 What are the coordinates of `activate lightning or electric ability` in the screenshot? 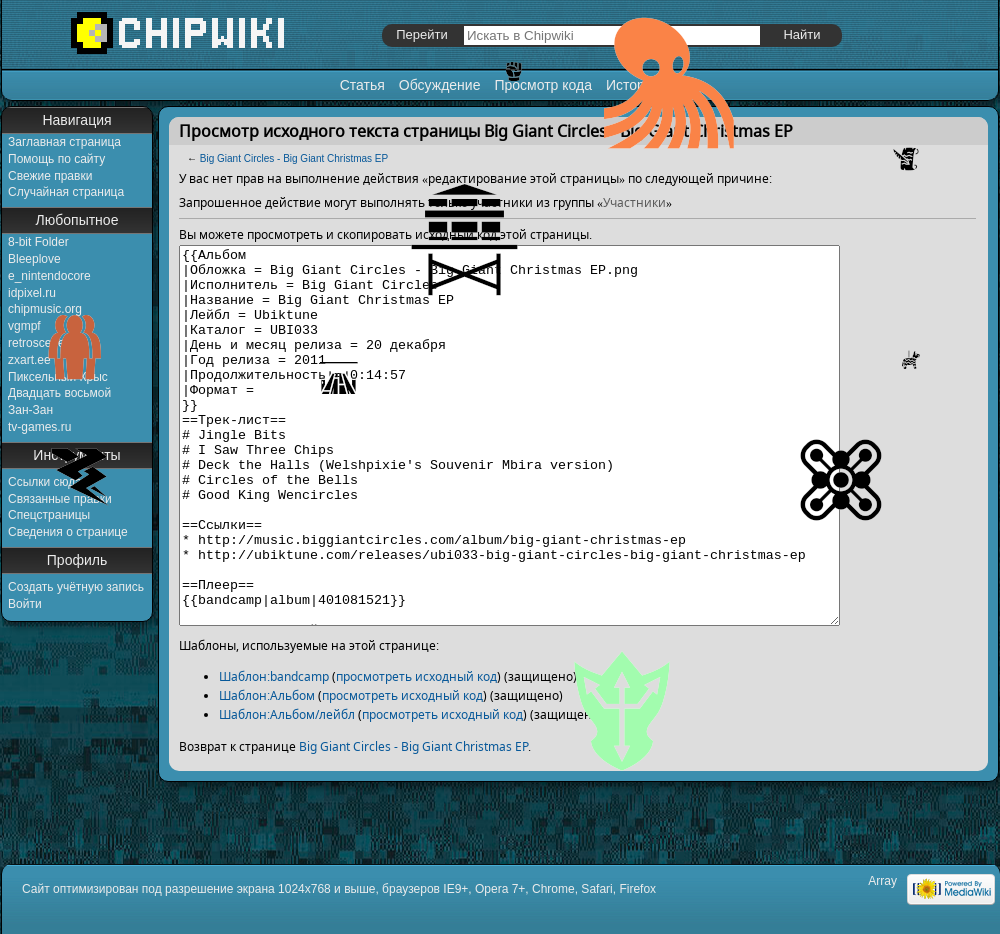 It's located at (80, 477).